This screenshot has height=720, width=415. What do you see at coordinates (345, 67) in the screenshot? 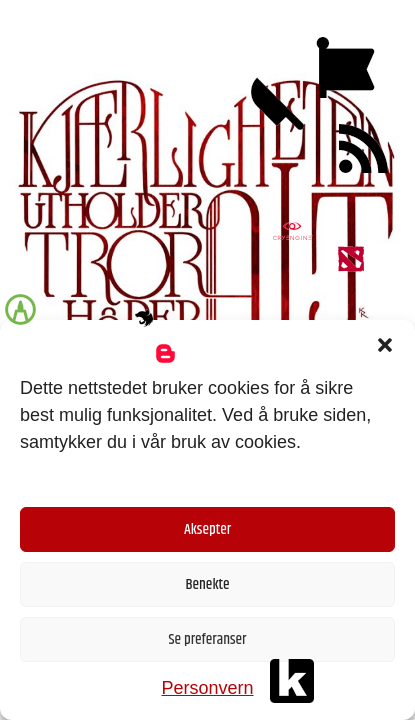
I see `font awesome brand logo` at bounding box center [345, 67].